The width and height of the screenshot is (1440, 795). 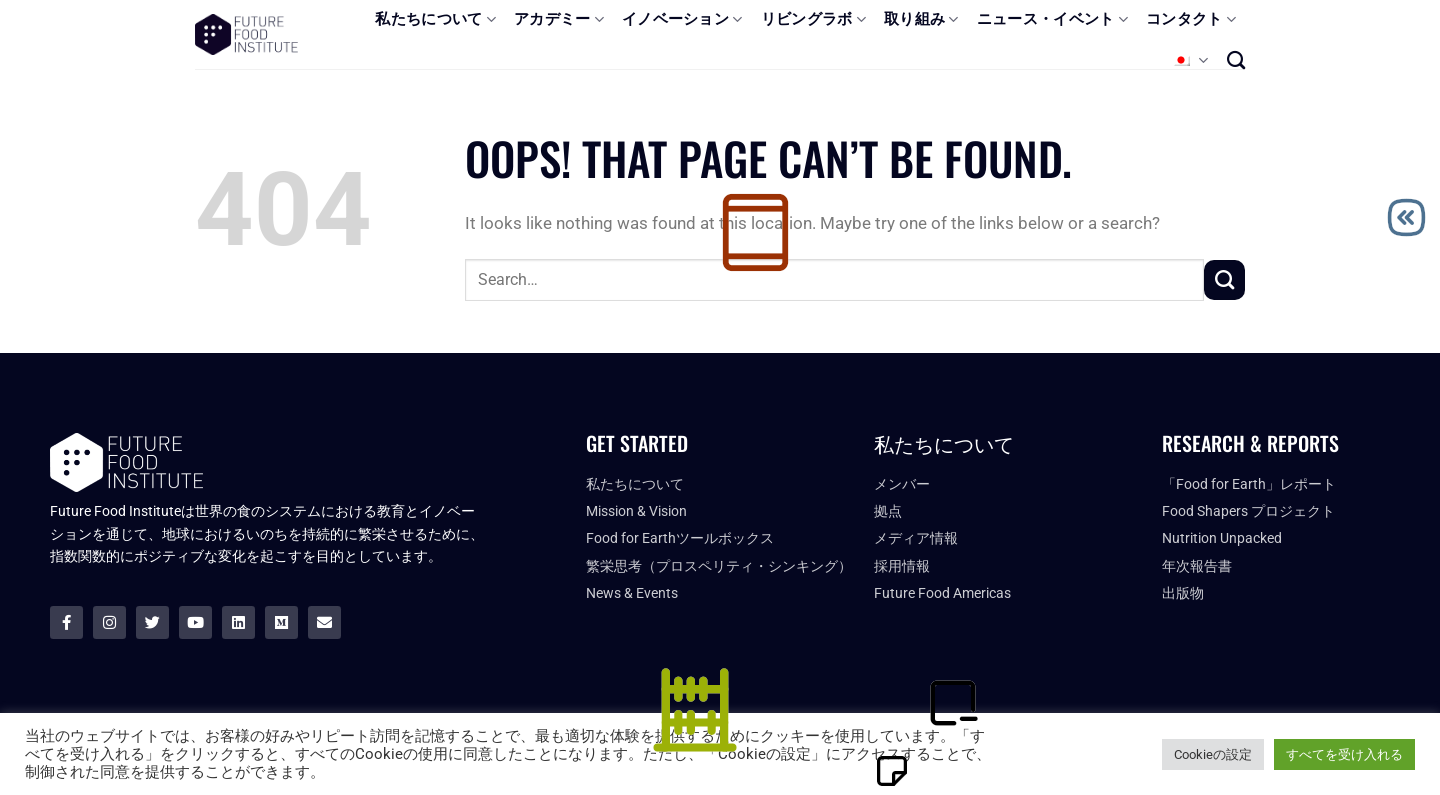 What do you see at coordinates (1406, 217) in the screenshot?
I see `go back to previous section` at bounding box center [1406, 217].